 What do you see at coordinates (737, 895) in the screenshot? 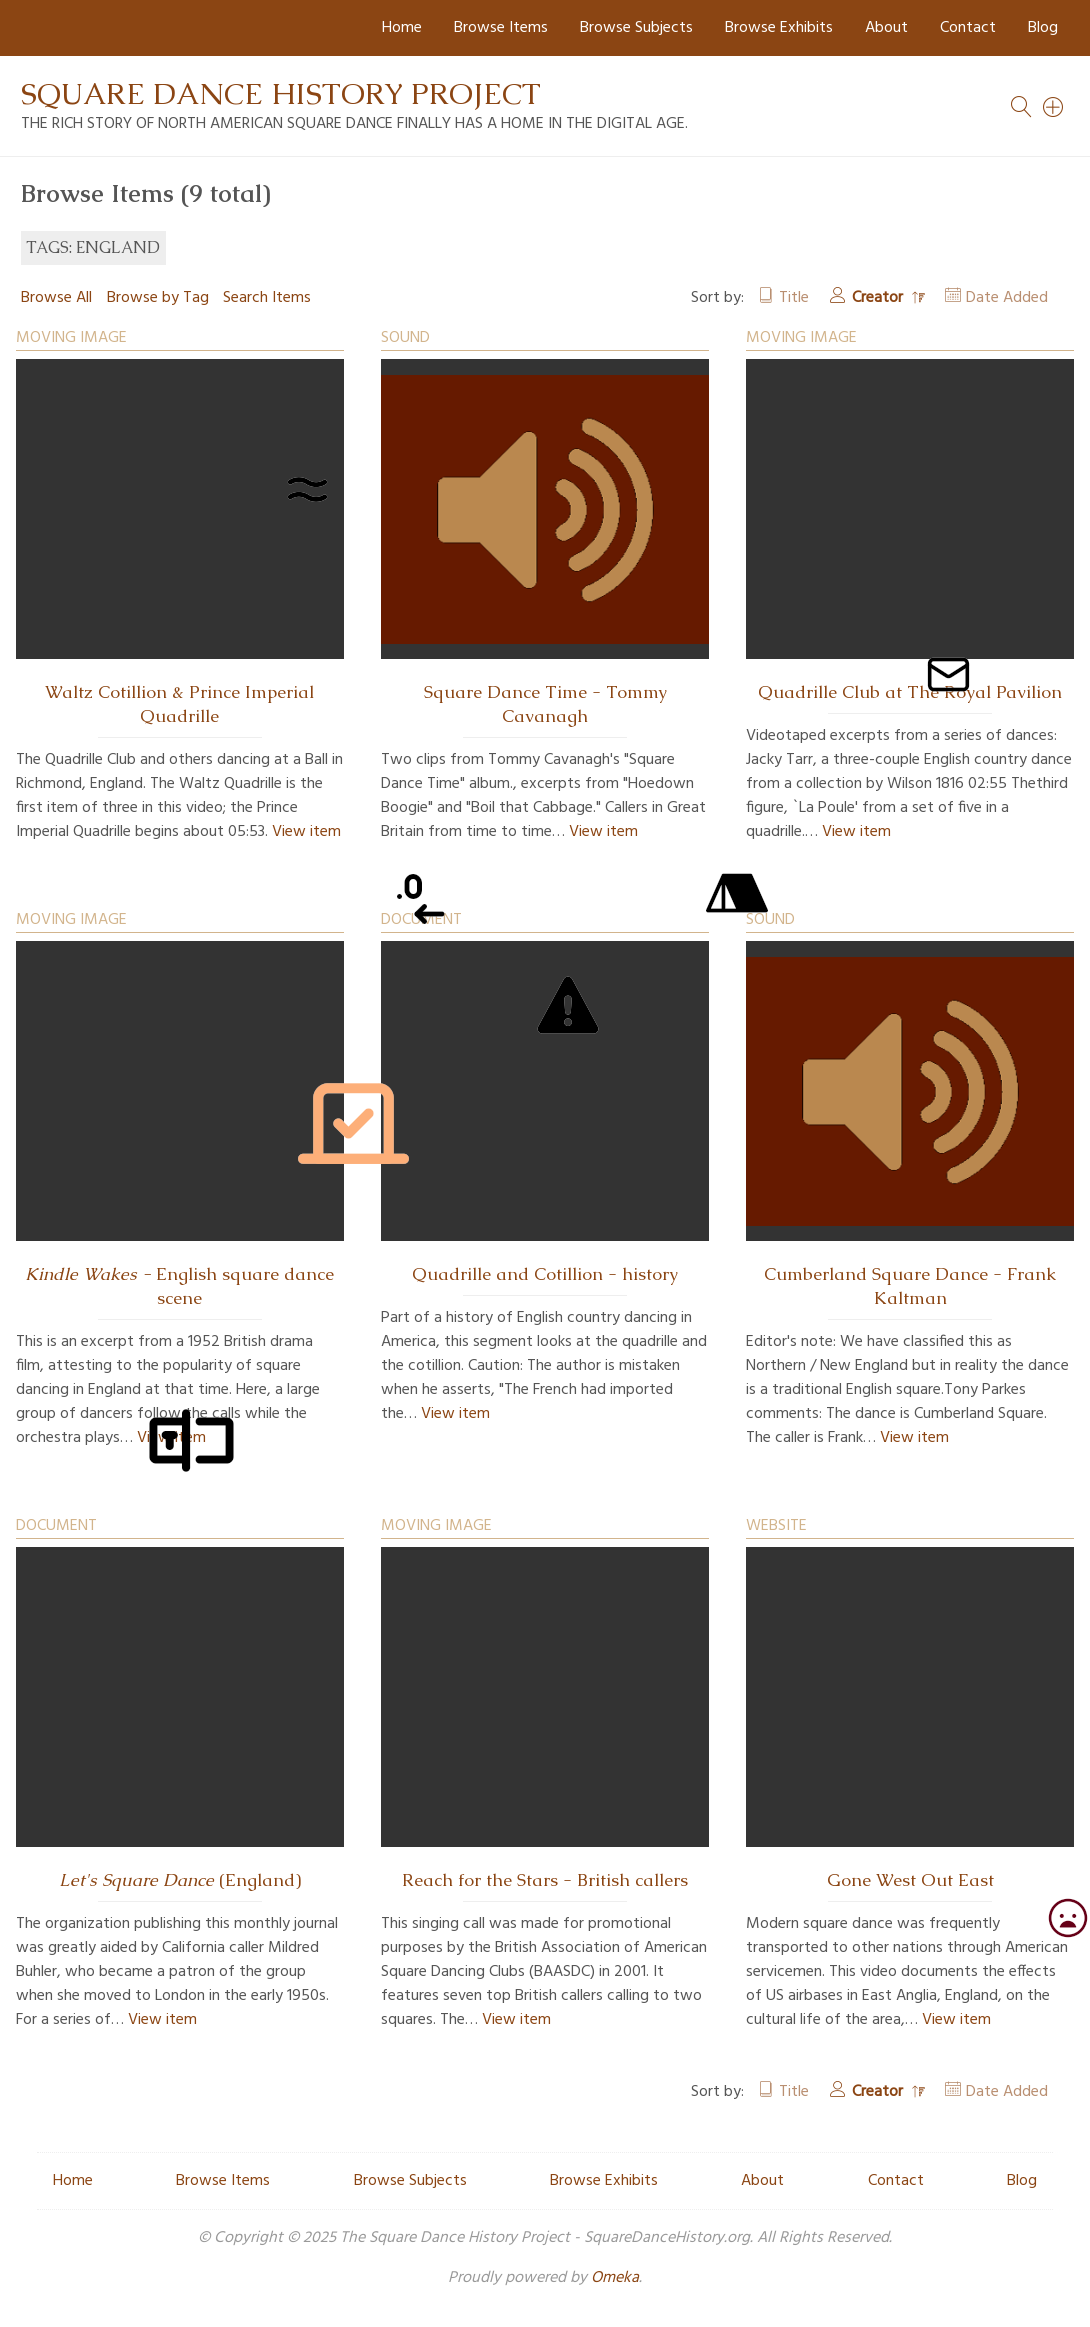
I see `access camping or outdoor activity features` at bounding box center [737, 895].